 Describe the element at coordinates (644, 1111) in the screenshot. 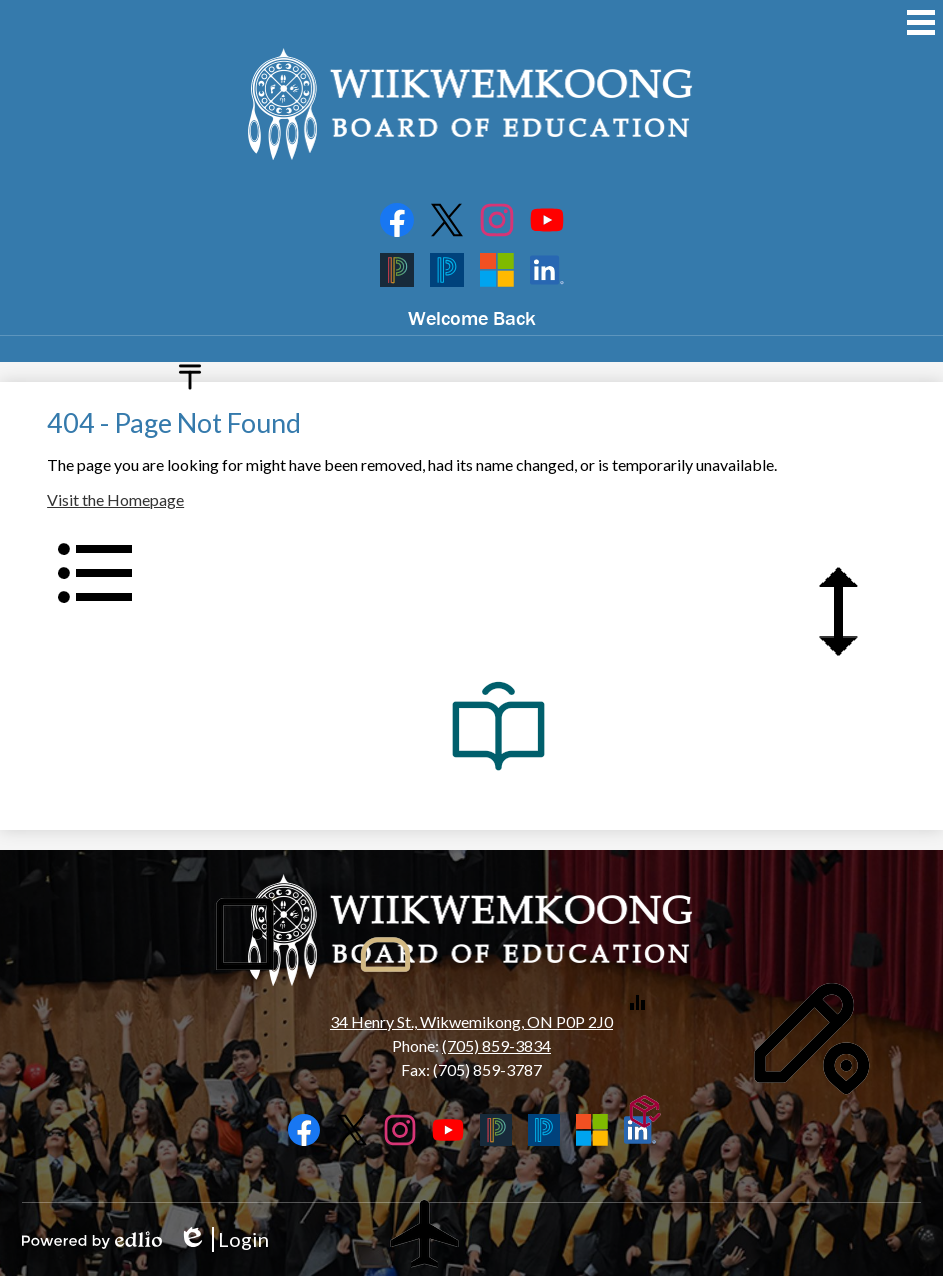

I see `order delivered successfully` at that location.